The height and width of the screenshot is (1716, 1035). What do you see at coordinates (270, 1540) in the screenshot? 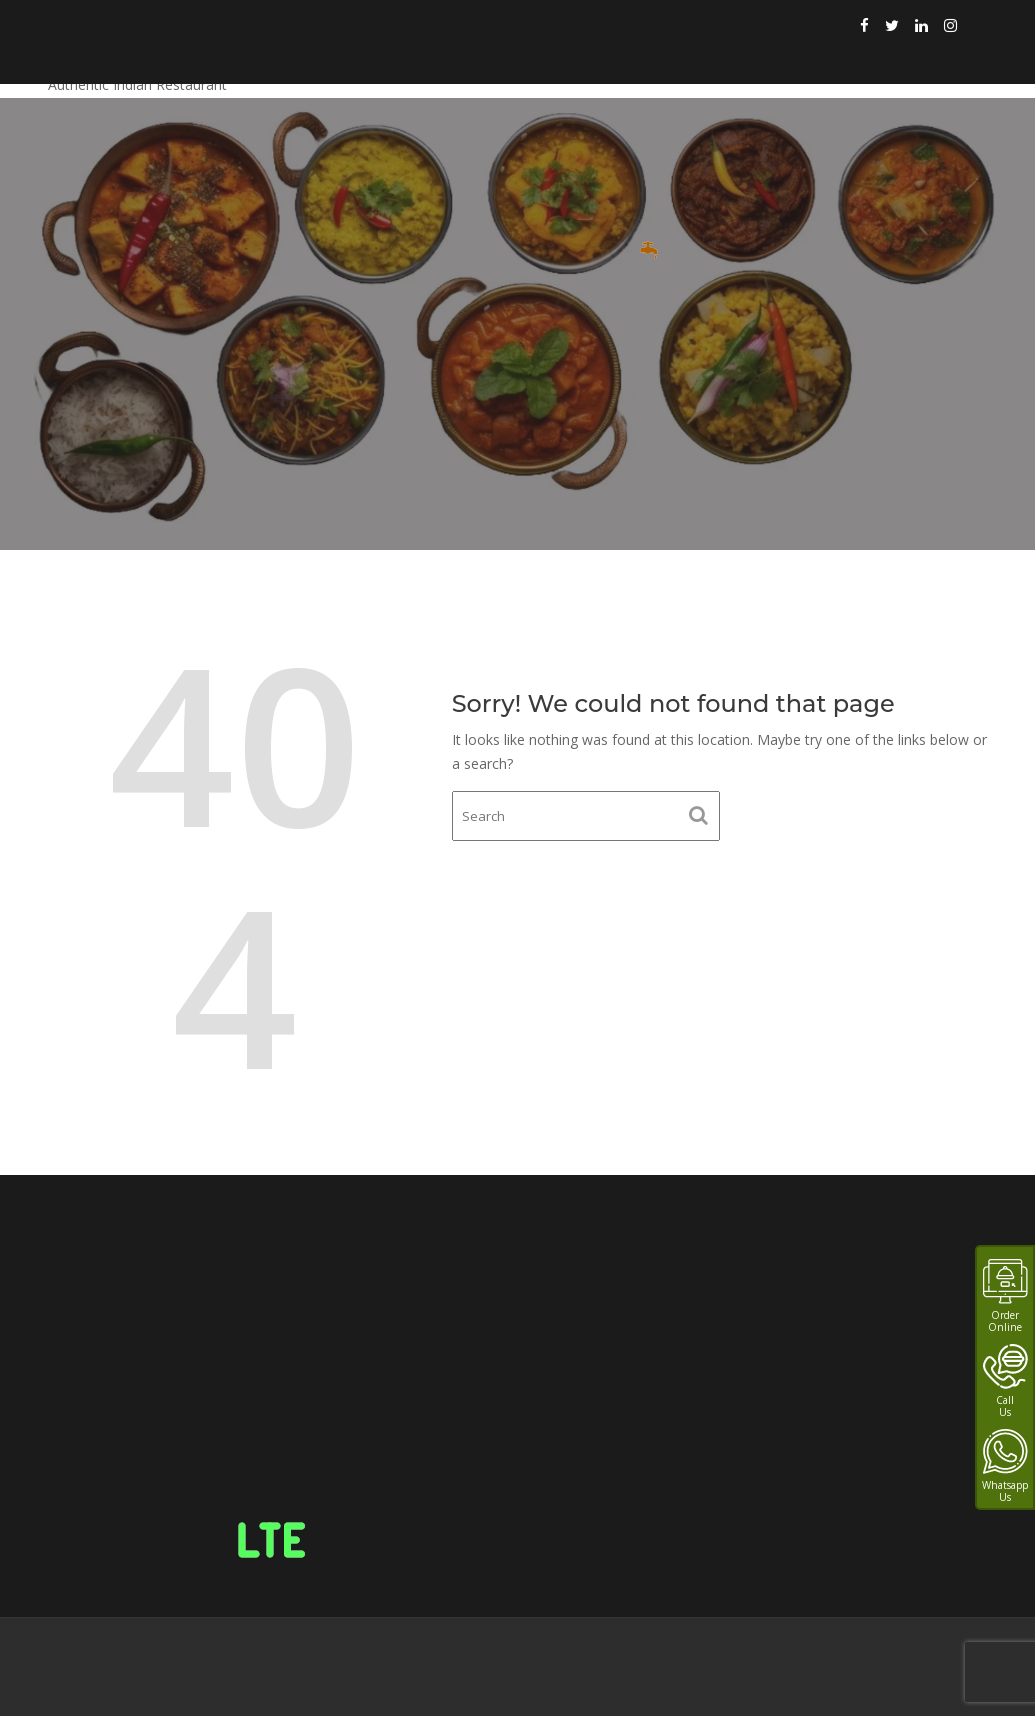
I see `indicates LTE cellular network connection` at bounding box center [270, 1540].